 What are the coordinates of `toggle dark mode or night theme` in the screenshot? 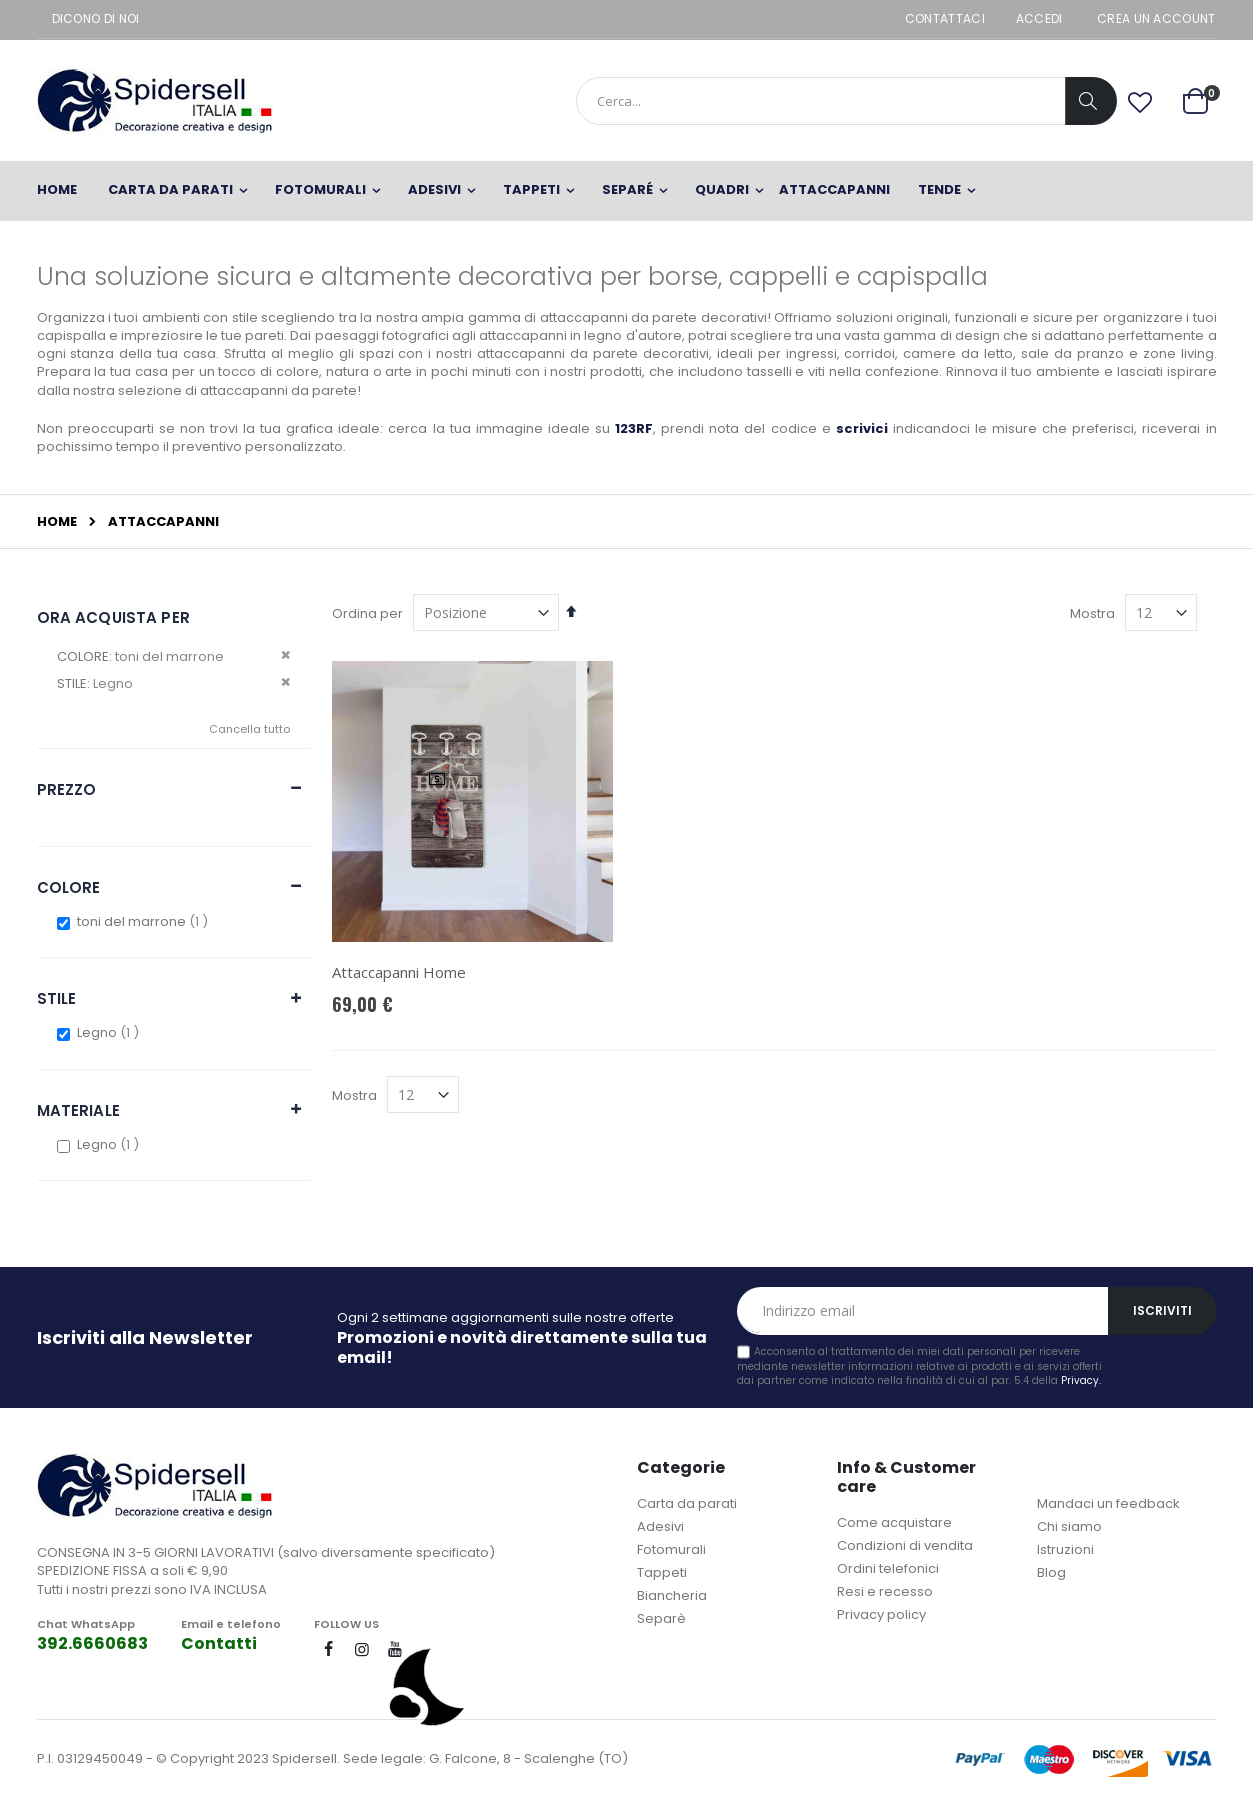 It's located at (432, 1687).